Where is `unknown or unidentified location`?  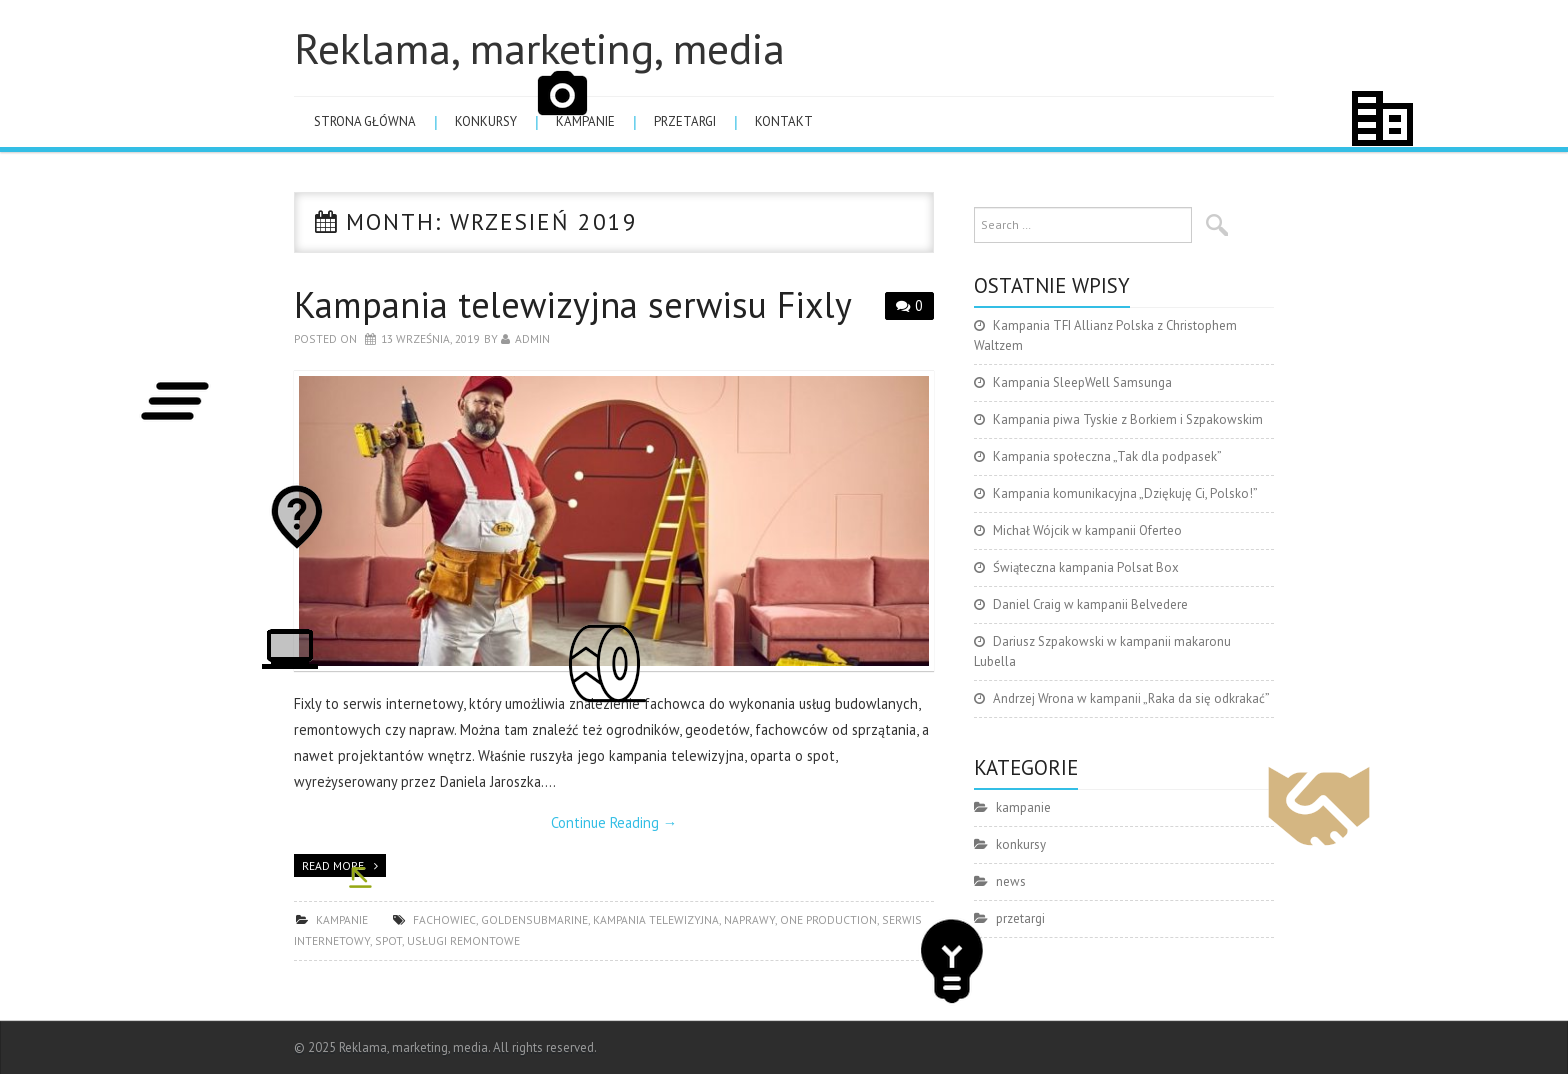 unknown or unidentified location is located at coordinates (297, 517).